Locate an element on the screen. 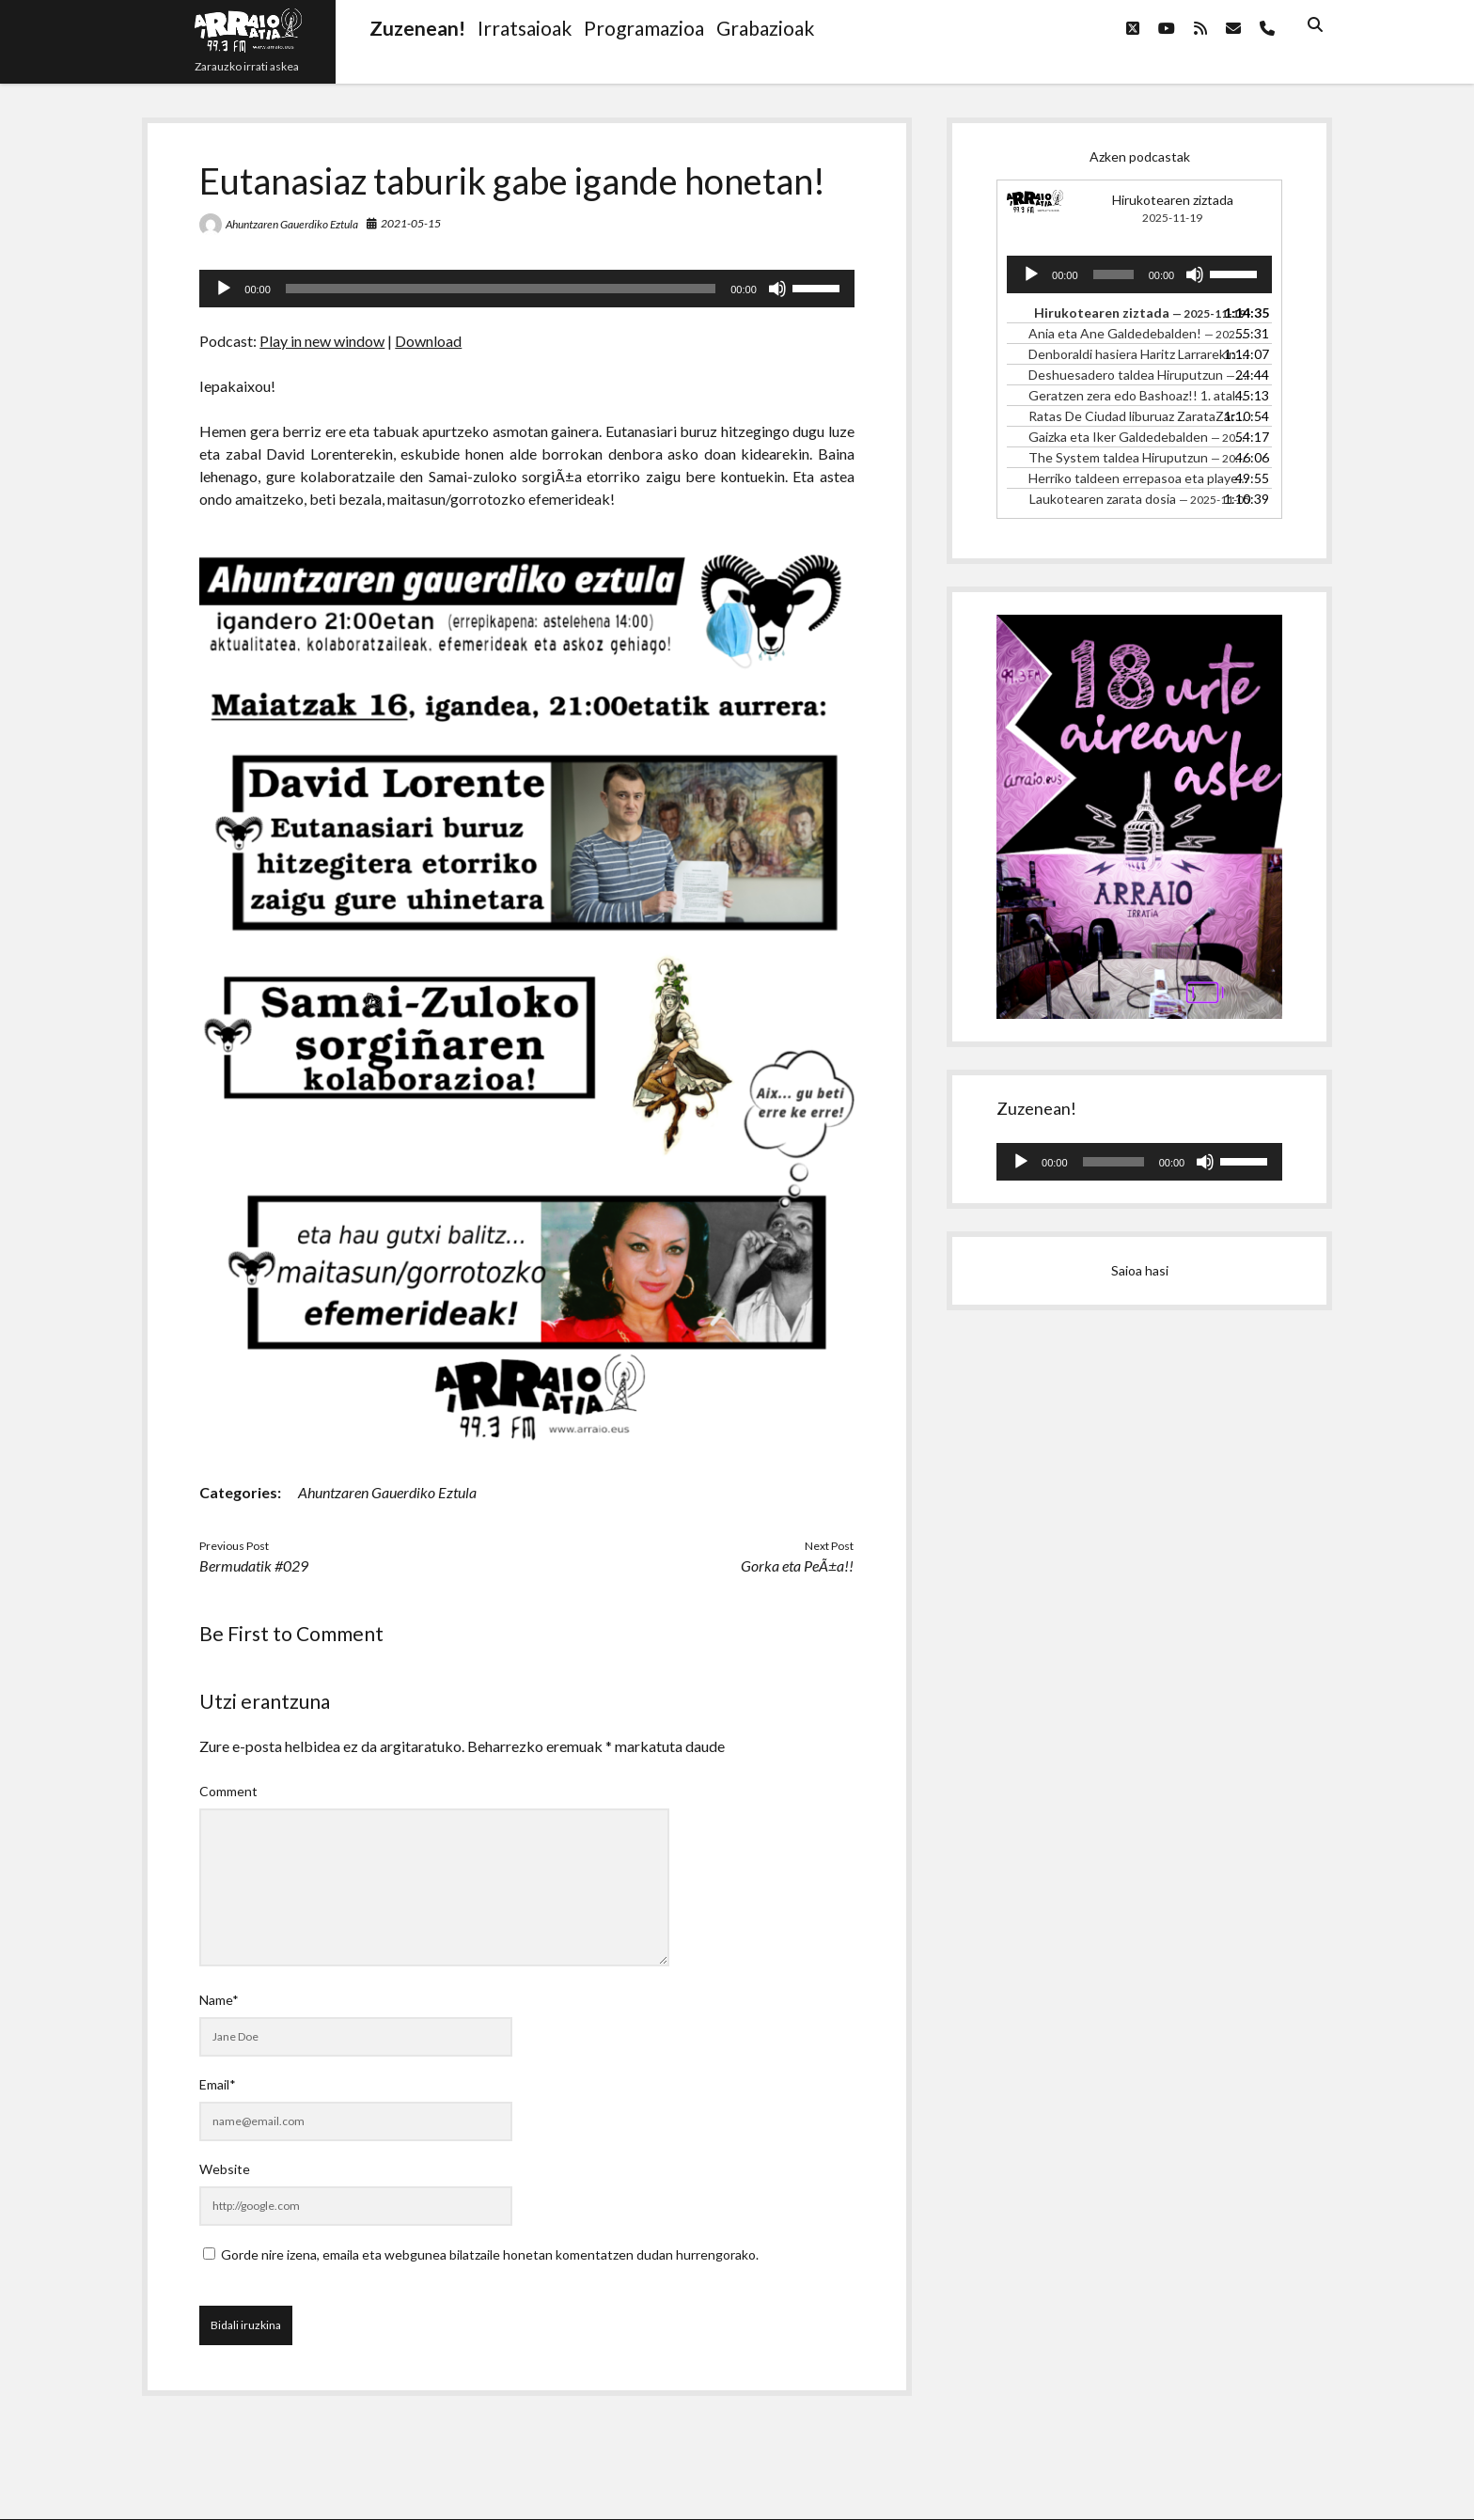  access color palette or theme options is located at coordinates (372, 1001).